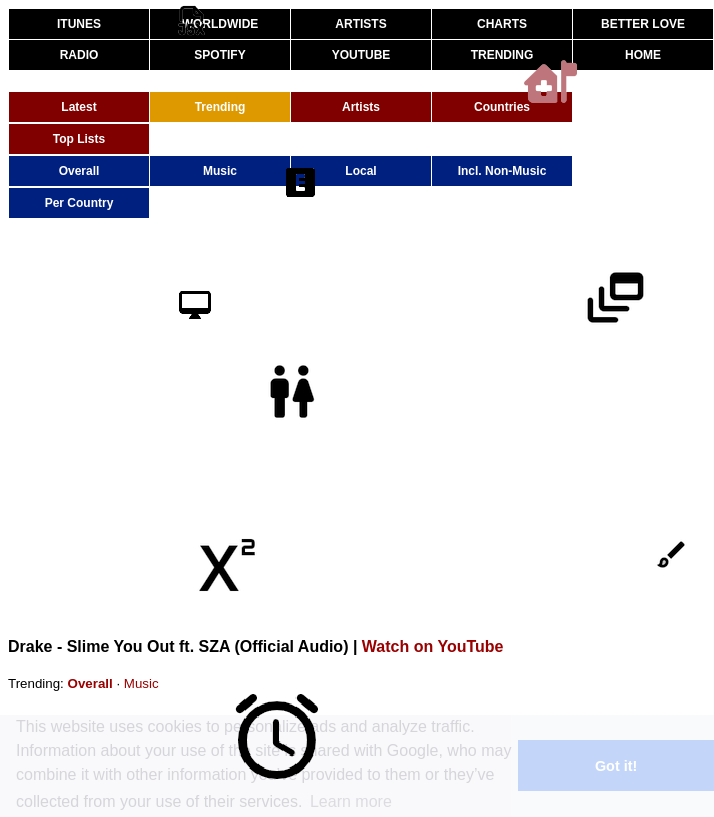 This screenshot has width=714, height=817. What do you see at coordinates (300, 182) in the screenshot?
I see `indicates explicit content warning` at bounding box center [300, 182].